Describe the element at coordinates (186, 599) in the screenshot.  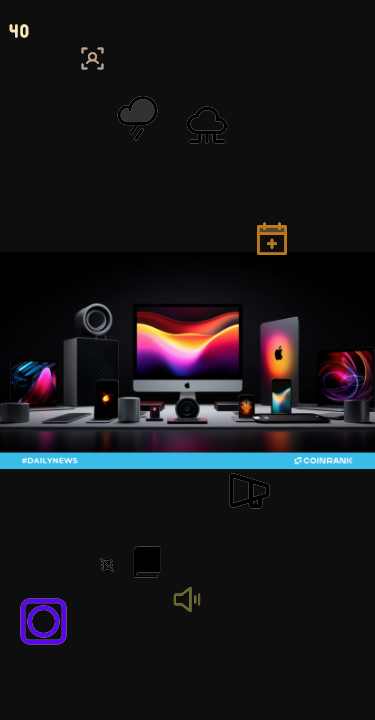
I see `increase or adjust volume` at that location.